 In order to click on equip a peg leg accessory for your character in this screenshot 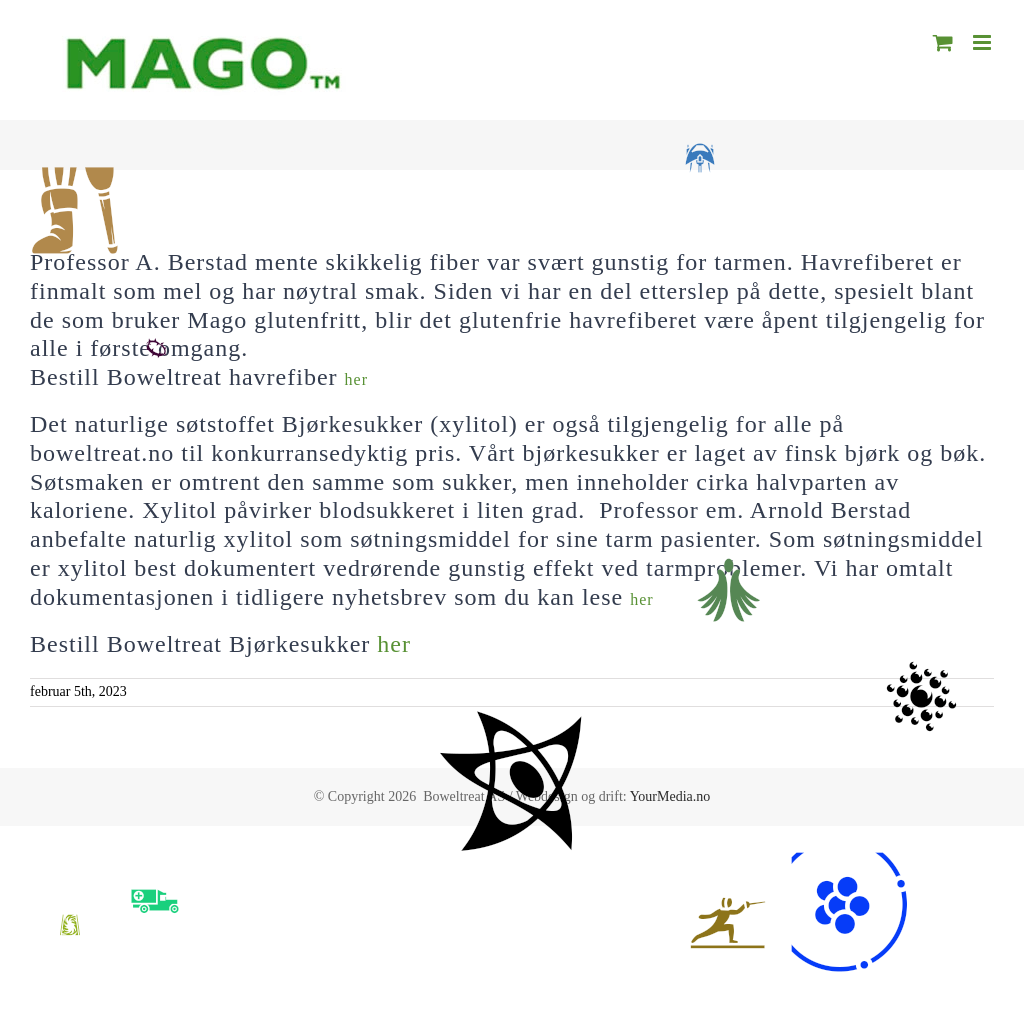, I will do `click(75, 210)`.